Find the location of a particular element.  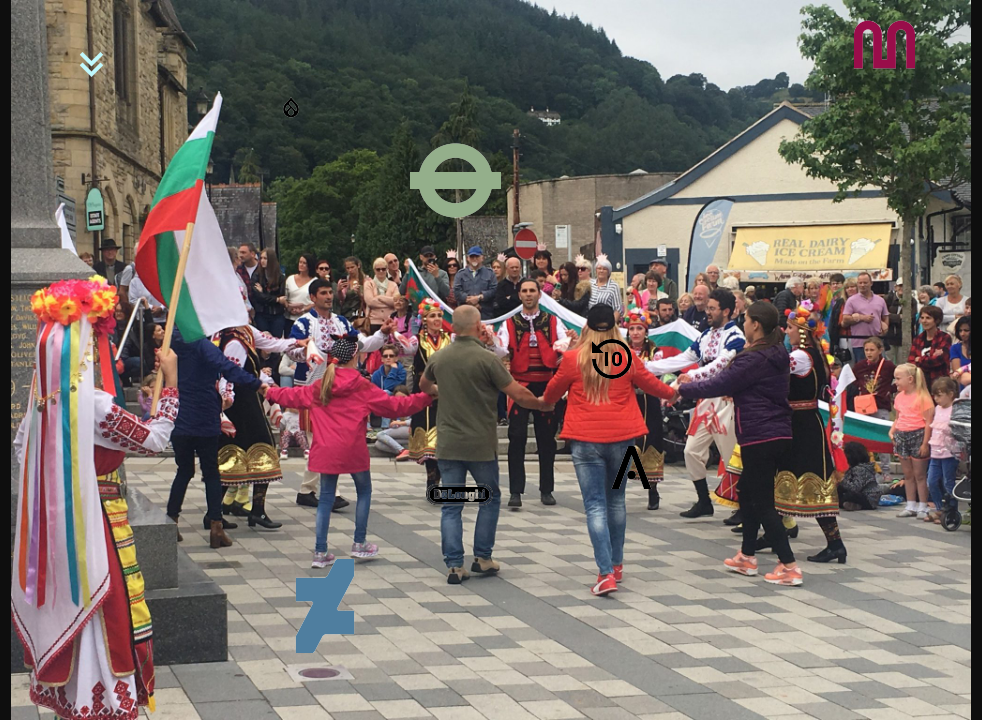

open DeviantArt app or website is located at coordinates (325, 606).